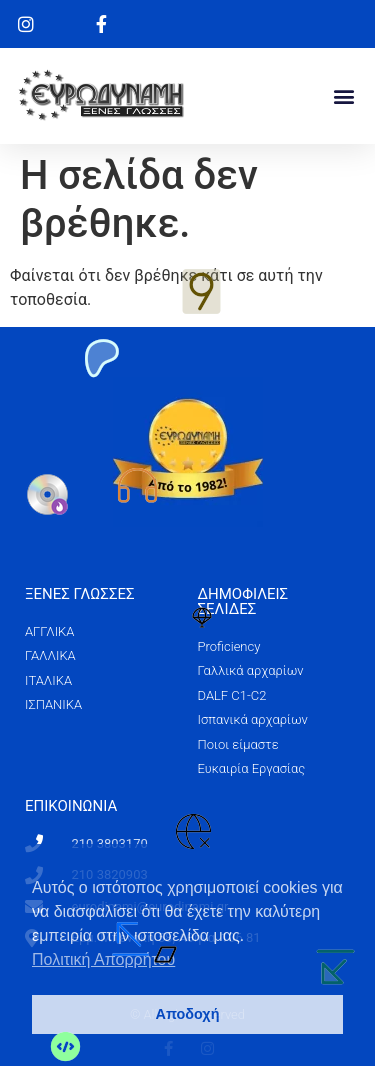 The height and width of the screenshot is (1066, 375). What do you see at coordinates (201, 291) in the screenshot?
I see `indicates the number nine in a sequence or list` at bounding box center [201, 291].